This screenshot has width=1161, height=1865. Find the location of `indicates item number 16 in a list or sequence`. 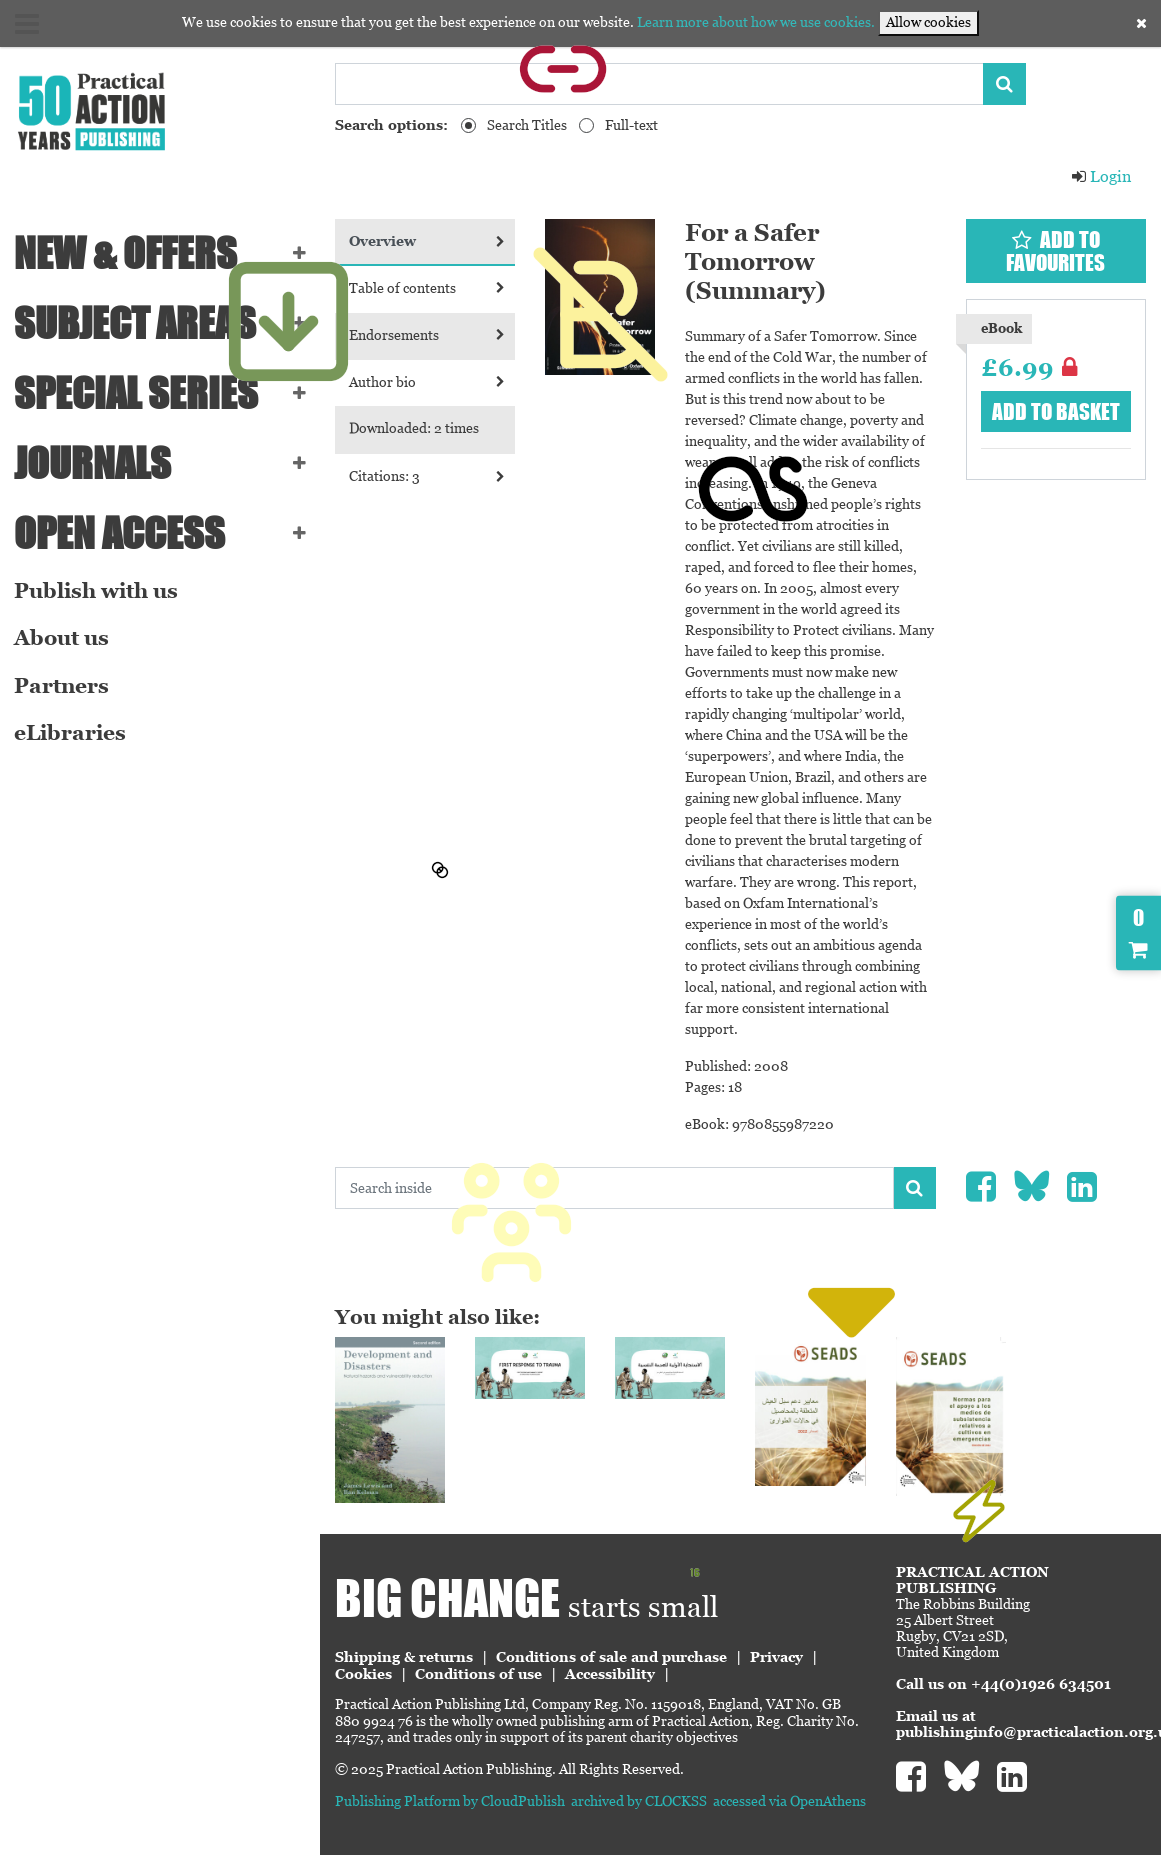

indicates item number 16 in a list or sequence is located at coordinates (694, 1572).